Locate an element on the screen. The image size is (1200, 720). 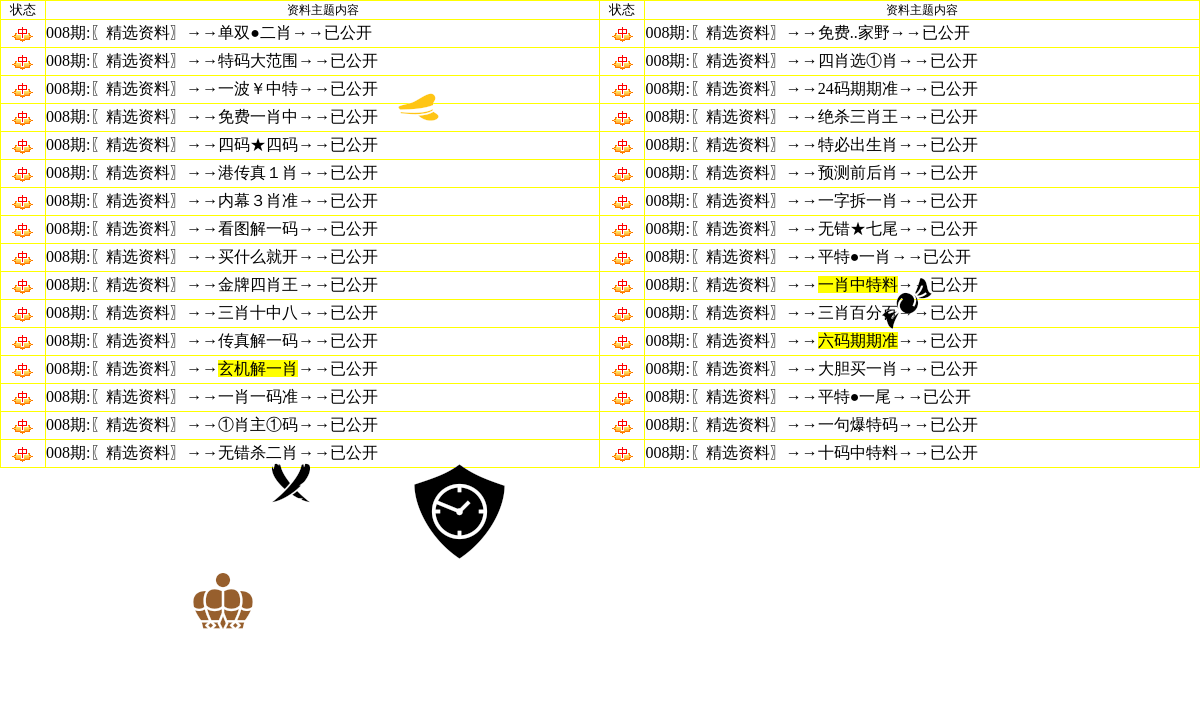
activate temporary protection or defense is located at coordinates (459, 511).